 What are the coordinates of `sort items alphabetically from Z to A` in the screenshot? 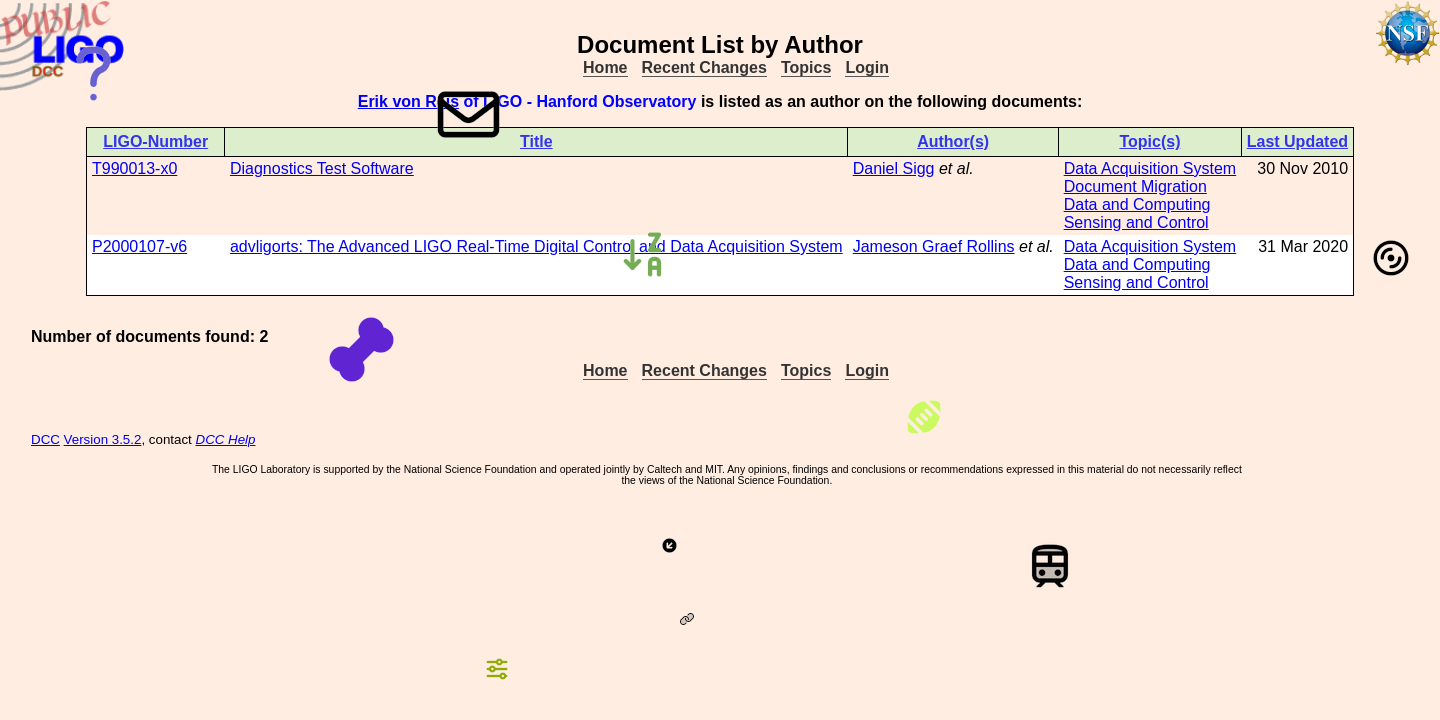 It's located at (643, 254).